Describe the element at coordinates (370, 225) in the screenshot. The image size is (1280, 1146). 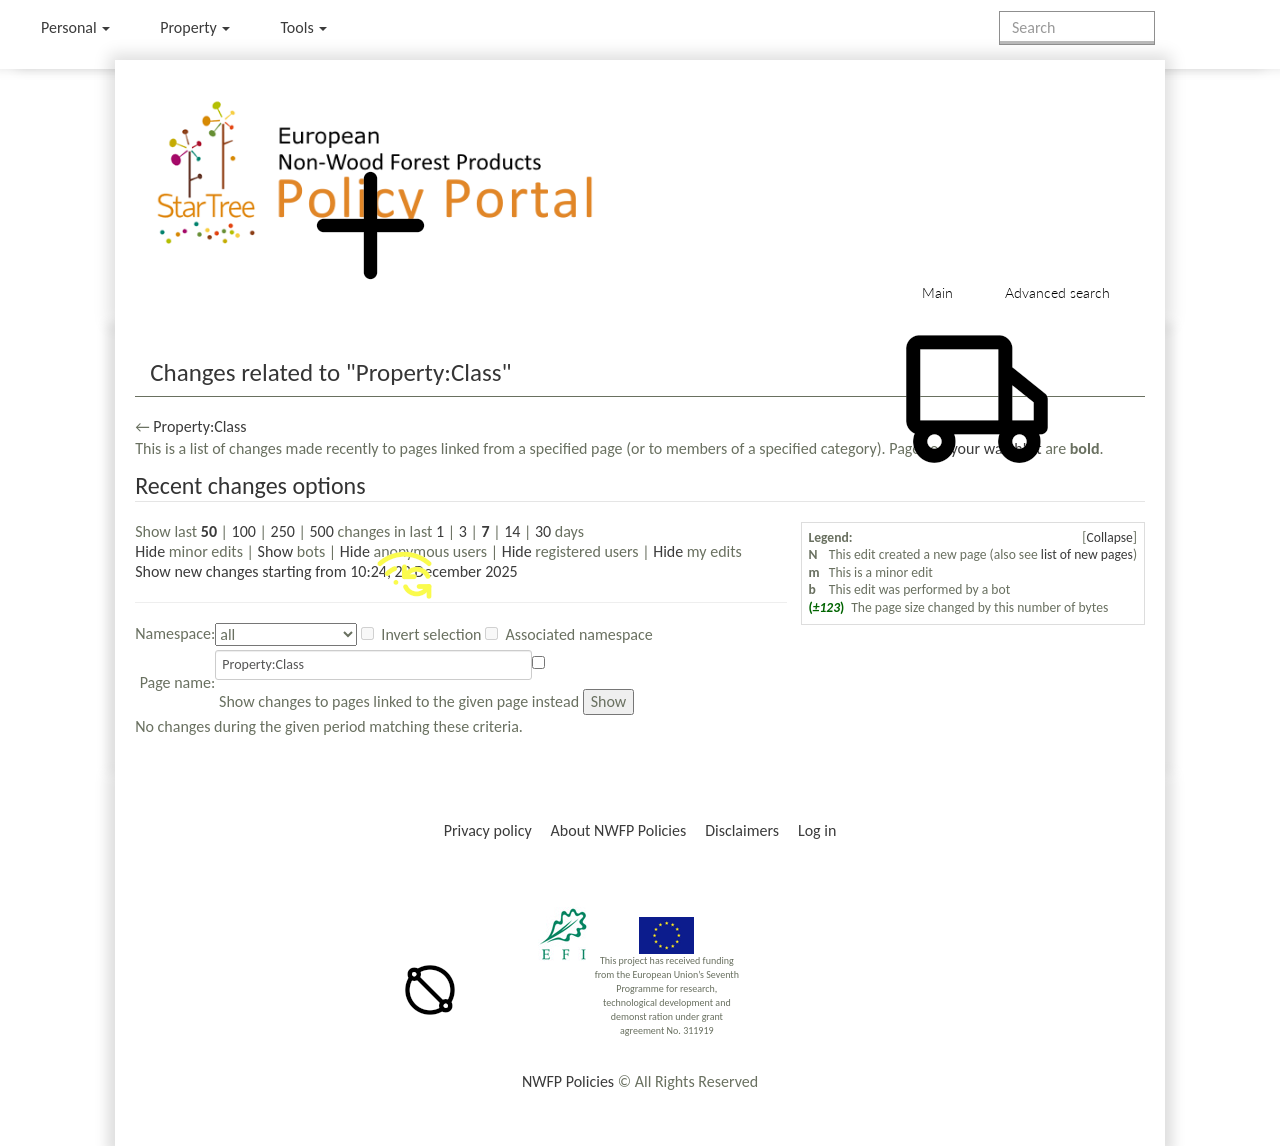
I see `add a new item` at that location.